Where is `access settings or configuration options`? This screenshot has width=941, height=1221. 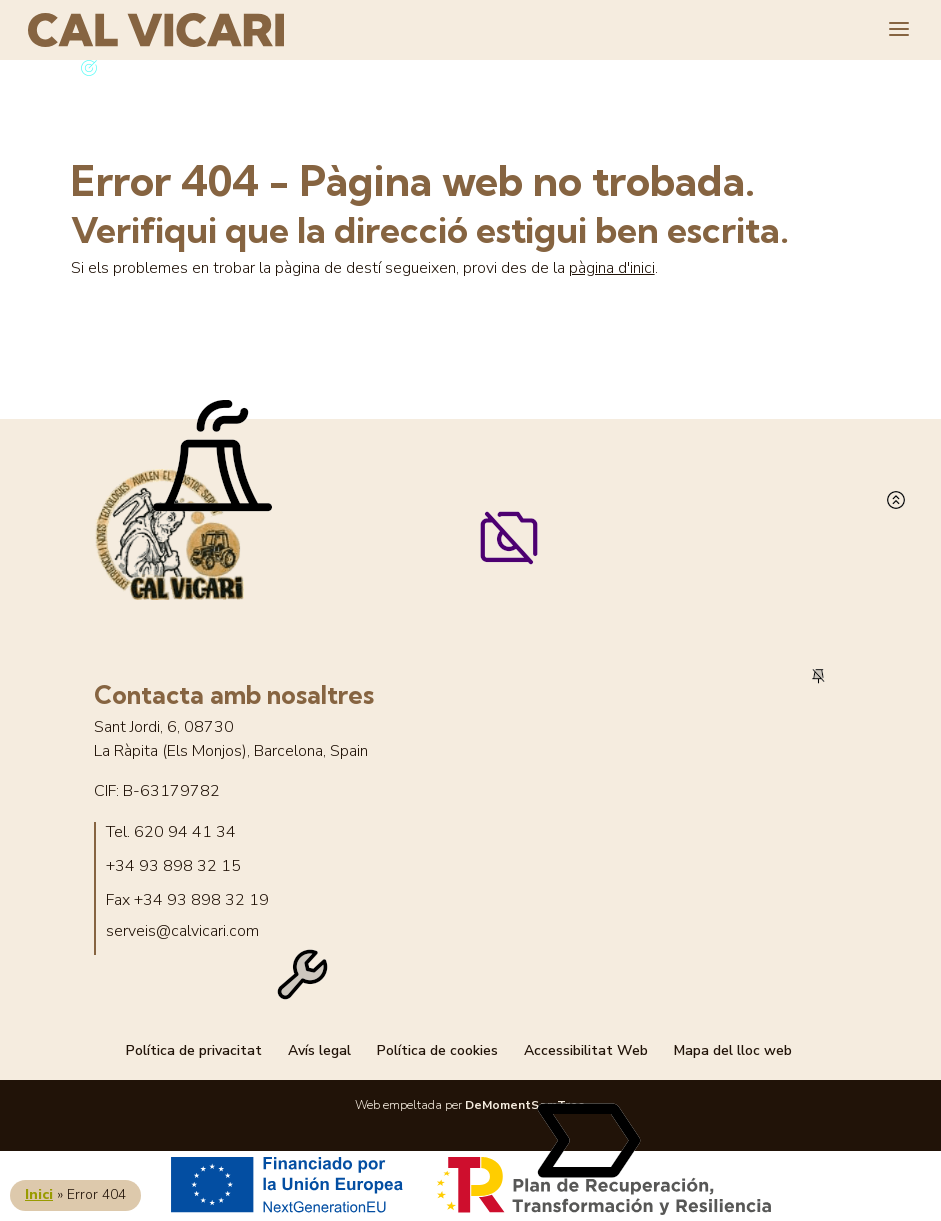
access settings or configuration options is located at coordinates (302, 974).